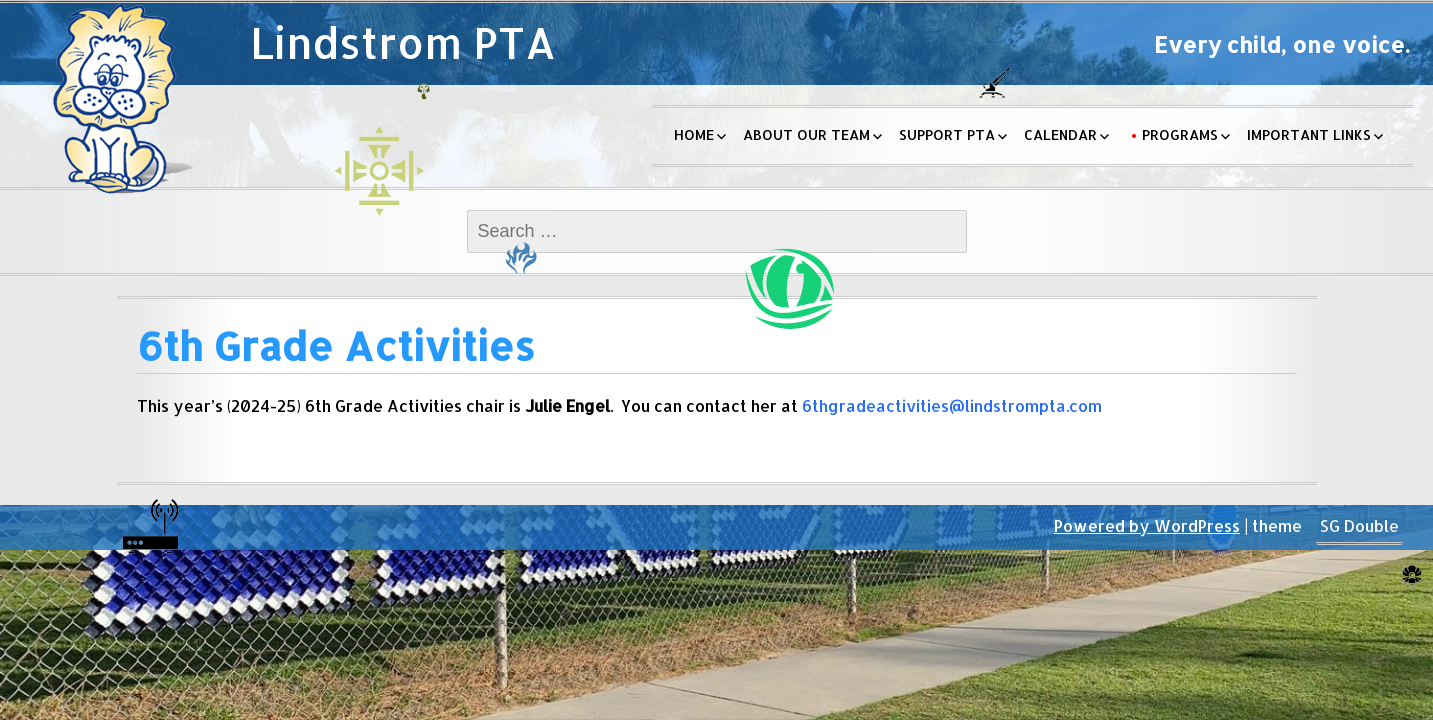  Describe the element at coordinates (379, 171) in the screenshot. I see `religious or gothic-themed game category` at that location.